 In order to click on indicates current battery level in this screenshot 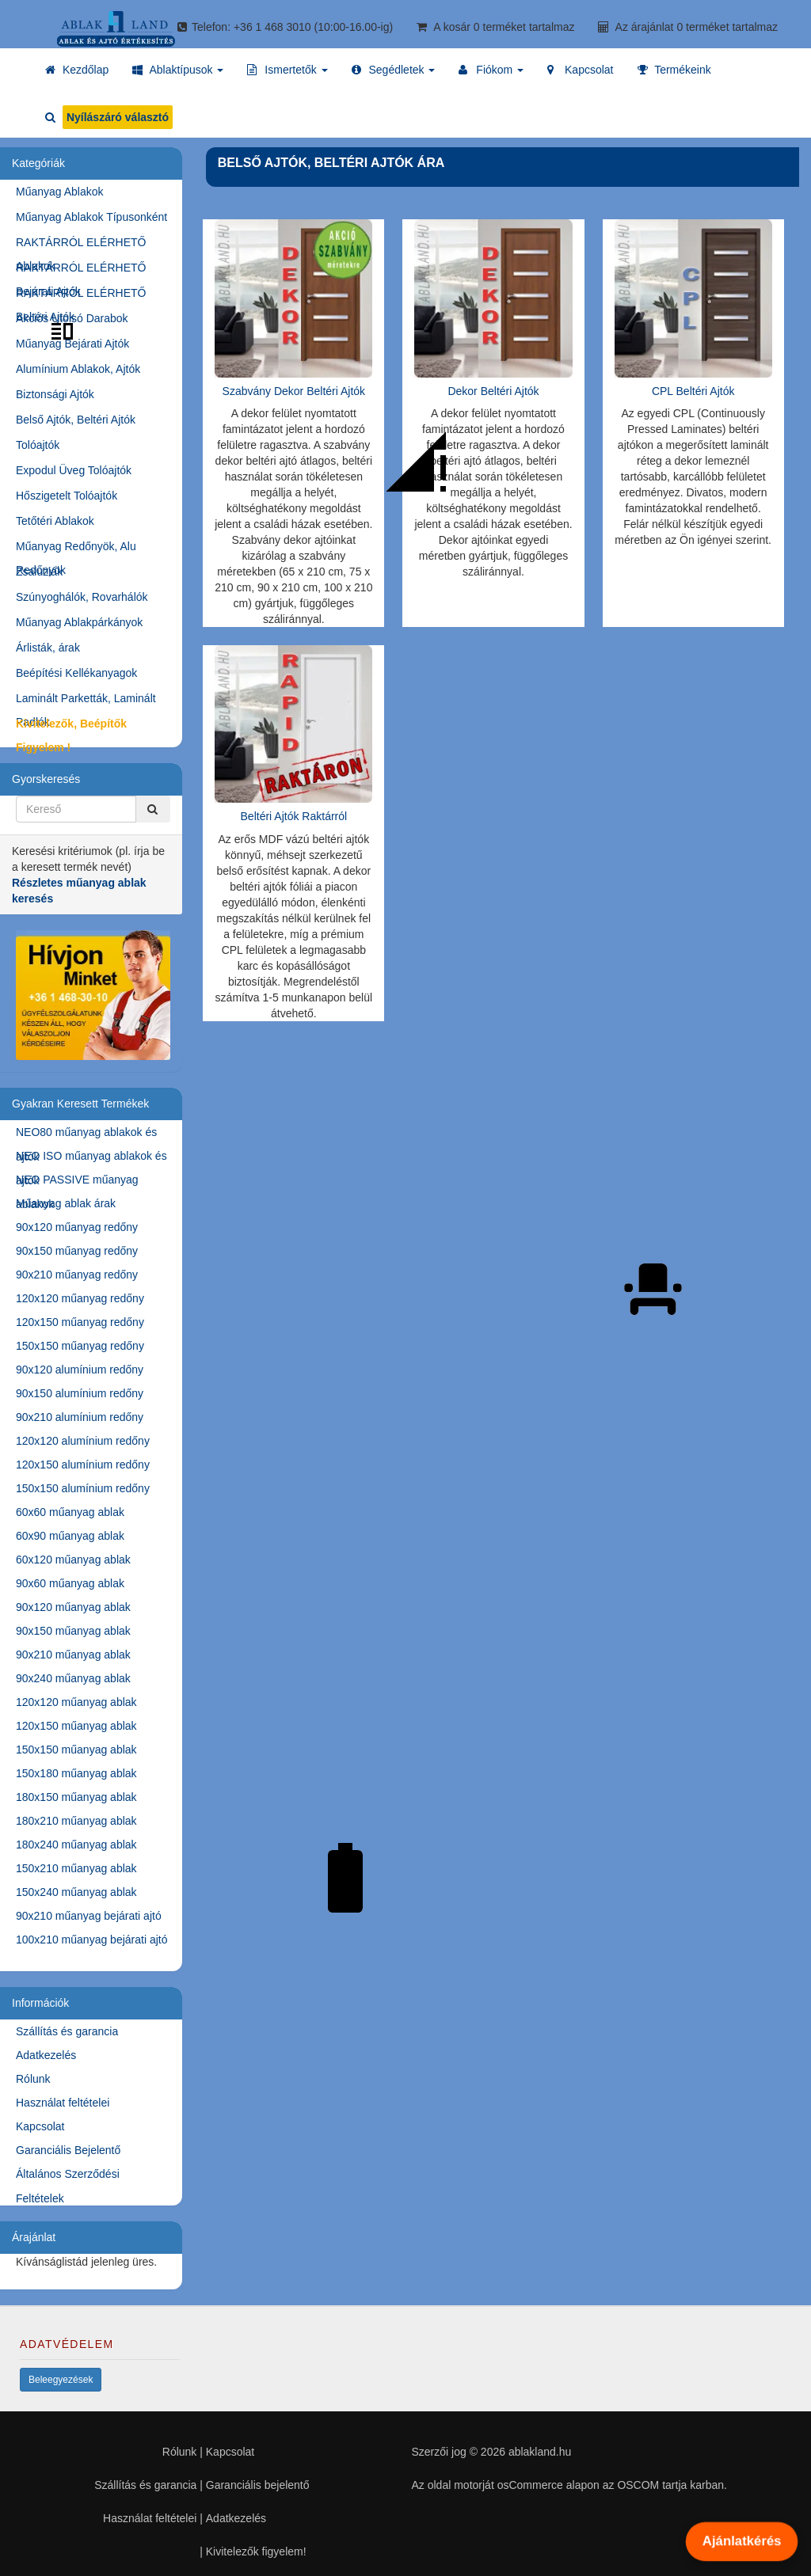, I will do `click(345, 1878)`.